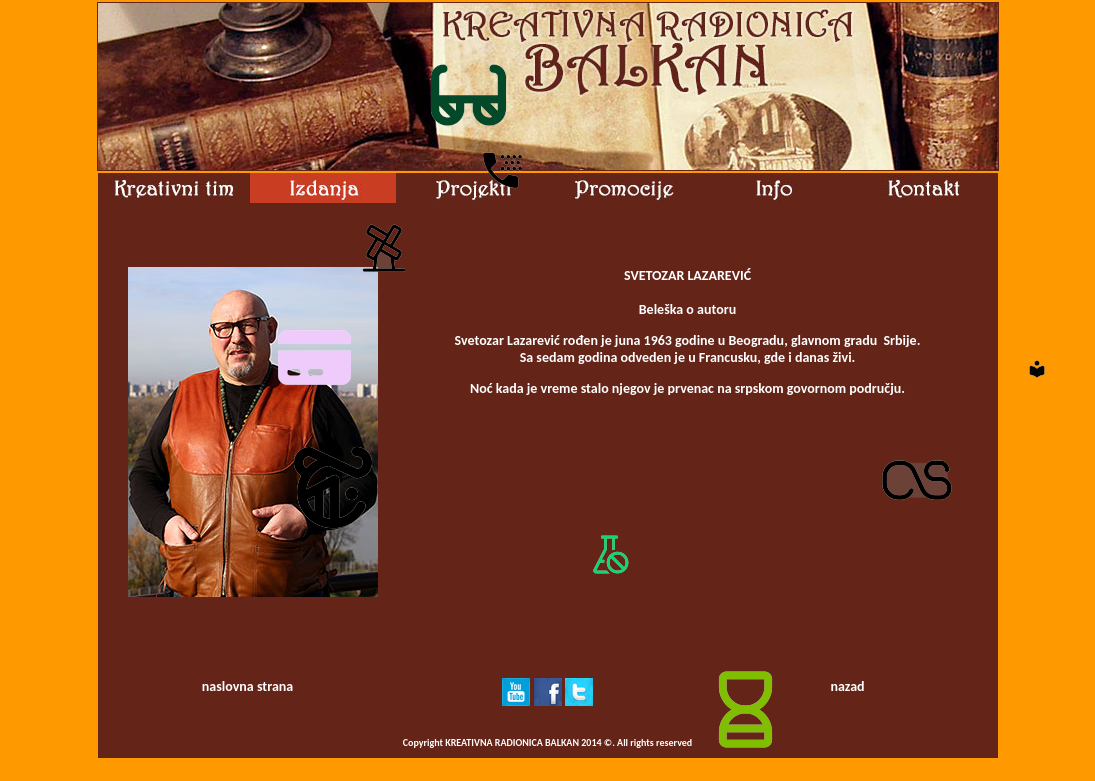 Image resolution: width=1095 pixels, height=781 pixels. Describe the element at coordinates (468, 96) in the screenshot. I see `toggle cool or casual display mode` at that location.